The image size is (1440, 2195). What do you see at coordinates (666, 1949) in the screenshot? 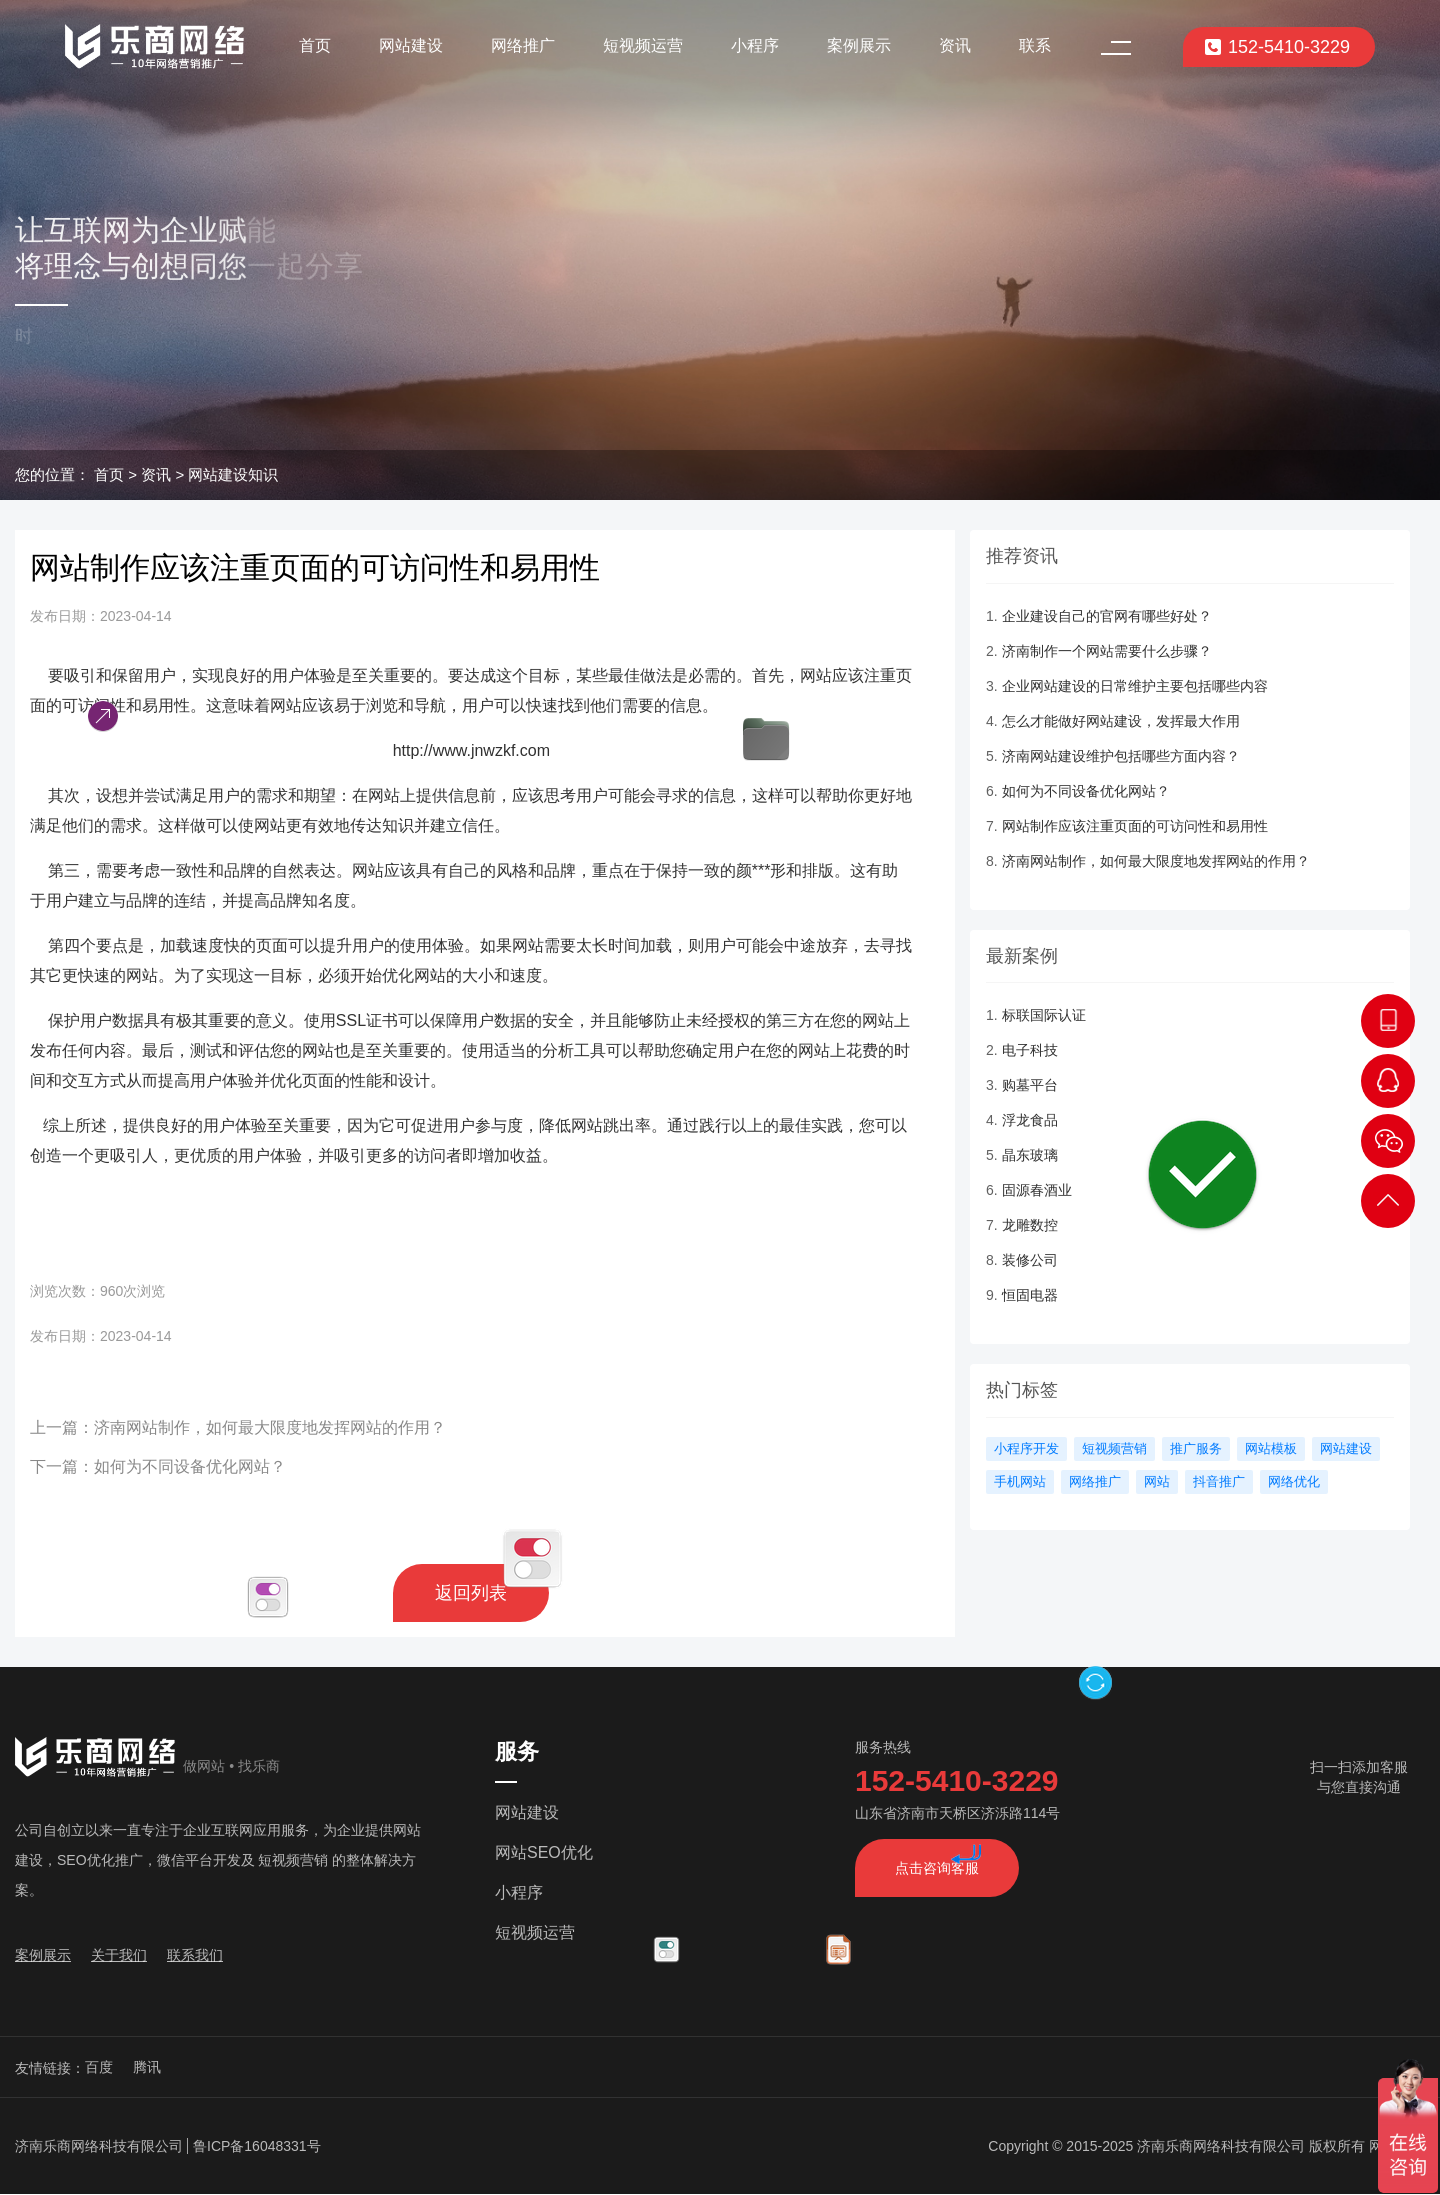
I see `open gnome tweaks settings` at bounding box center [666, 1949].